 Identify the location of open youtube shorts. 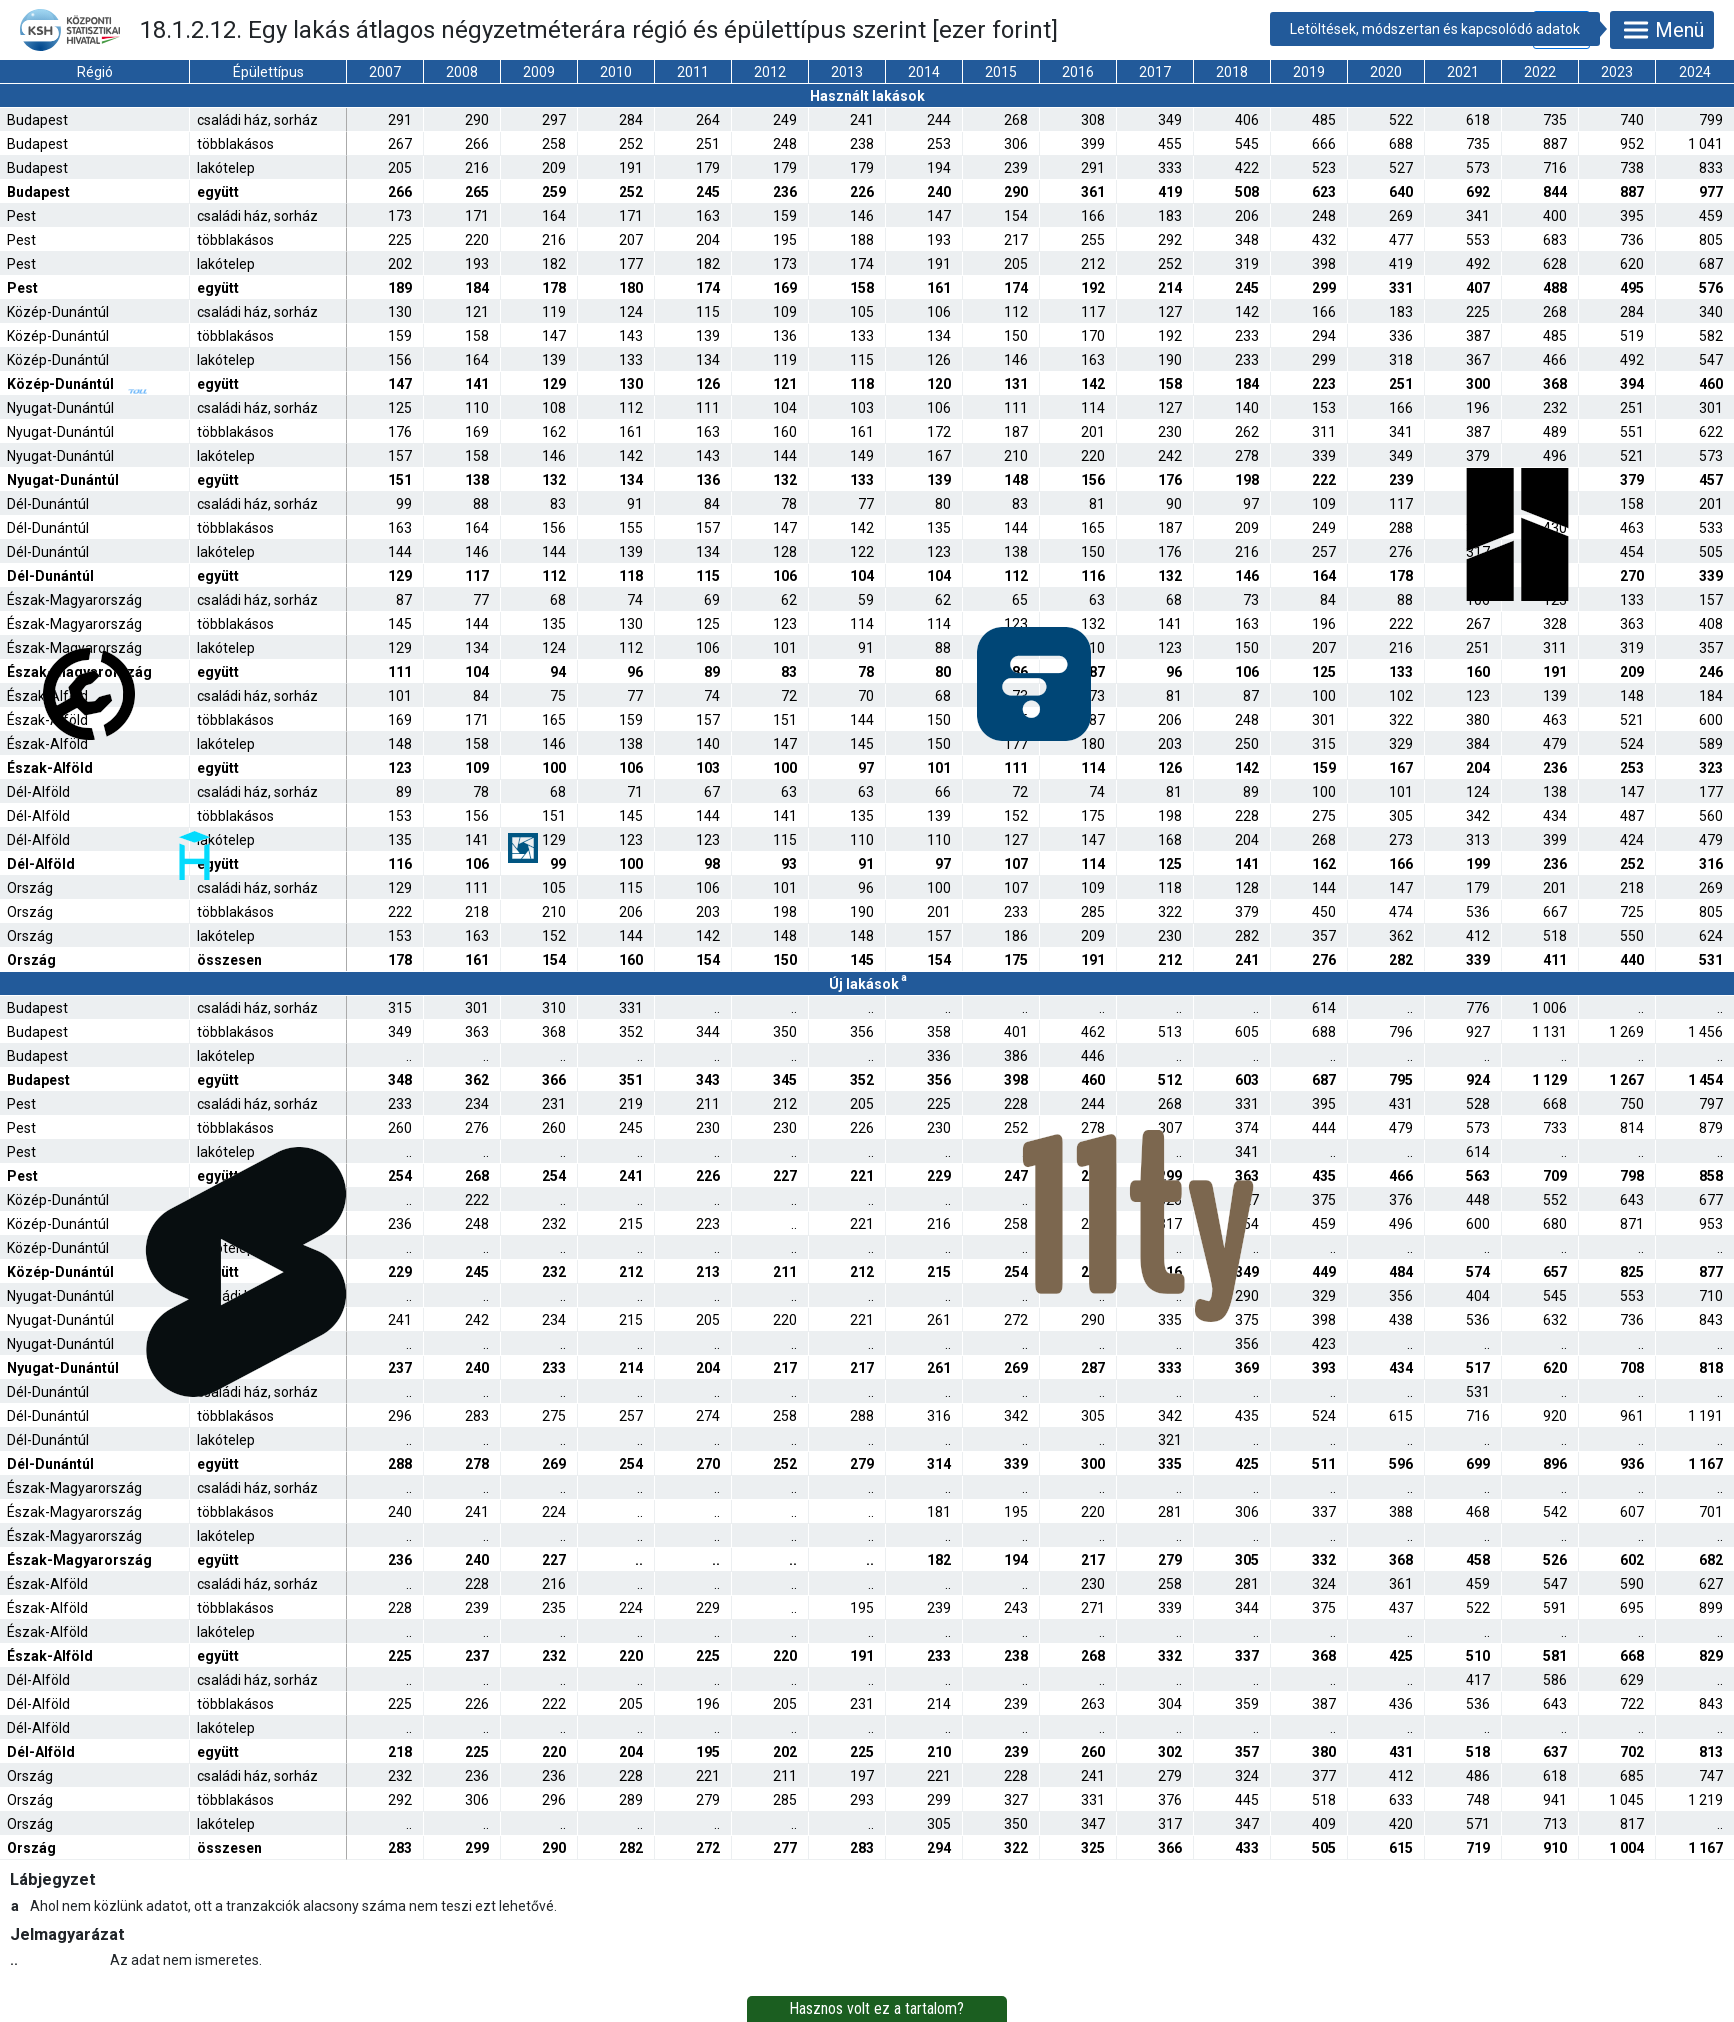
(246, 1272).